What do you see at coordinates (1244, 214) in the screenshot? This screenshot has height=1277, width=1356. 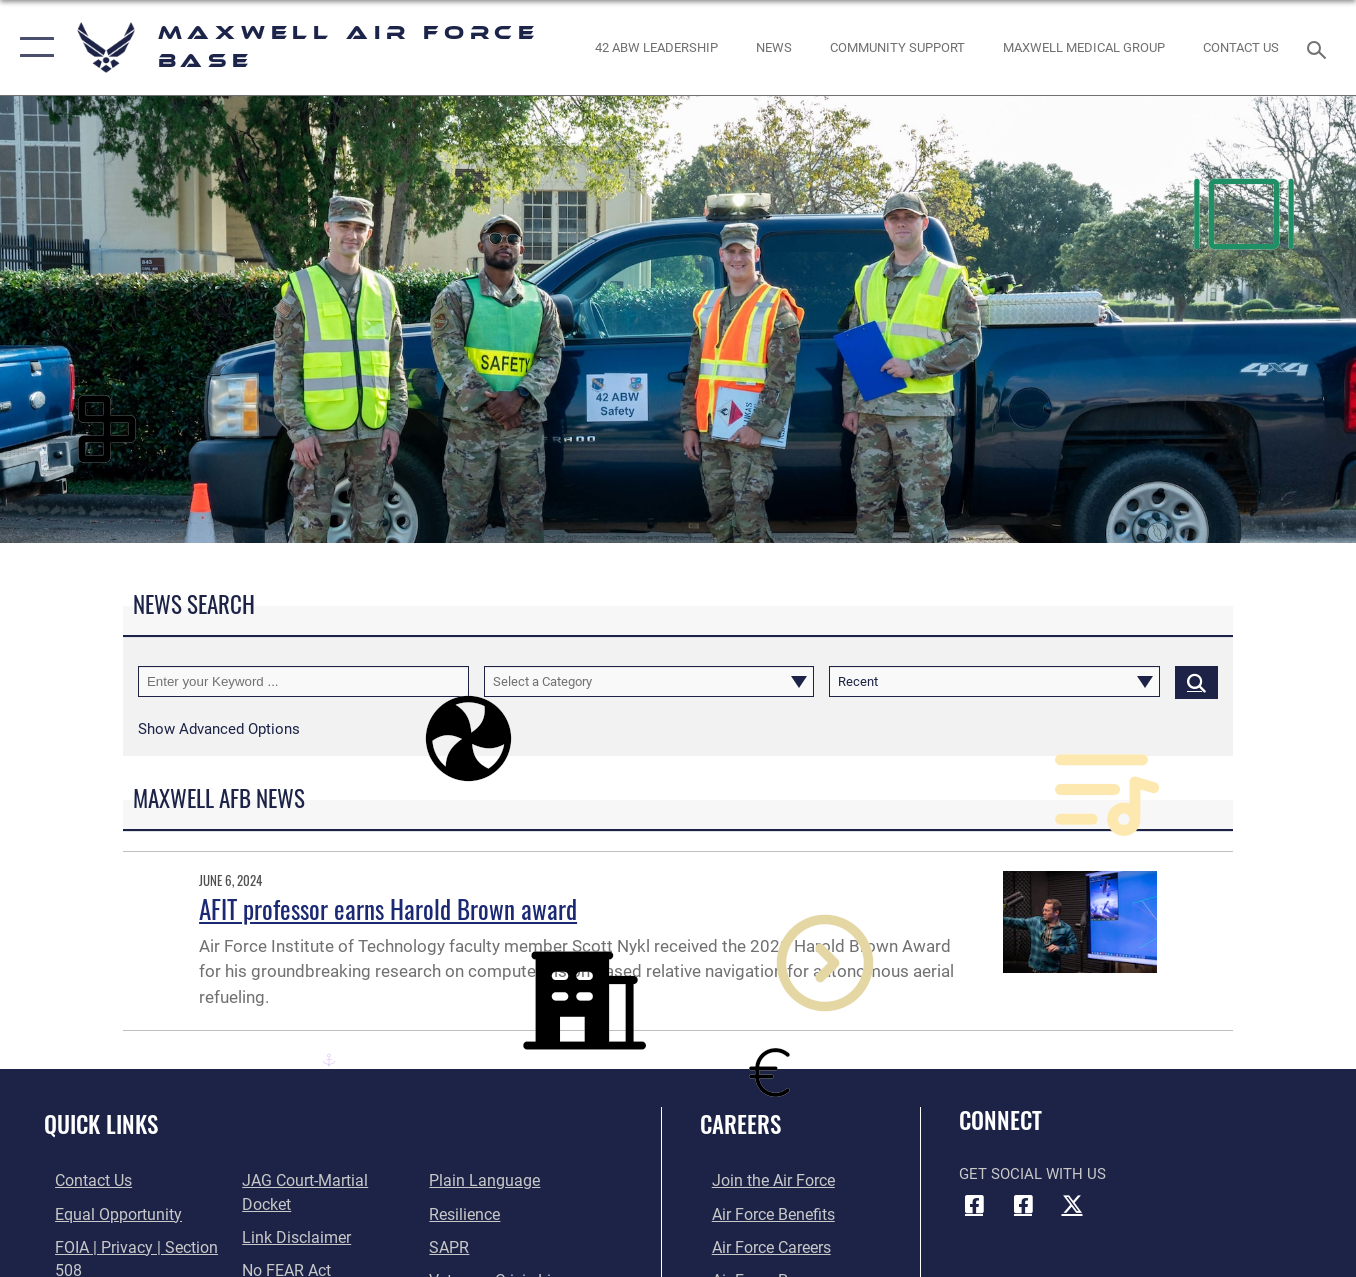 I see `start a slideshow presentation` at bounding box center [1244, 214].